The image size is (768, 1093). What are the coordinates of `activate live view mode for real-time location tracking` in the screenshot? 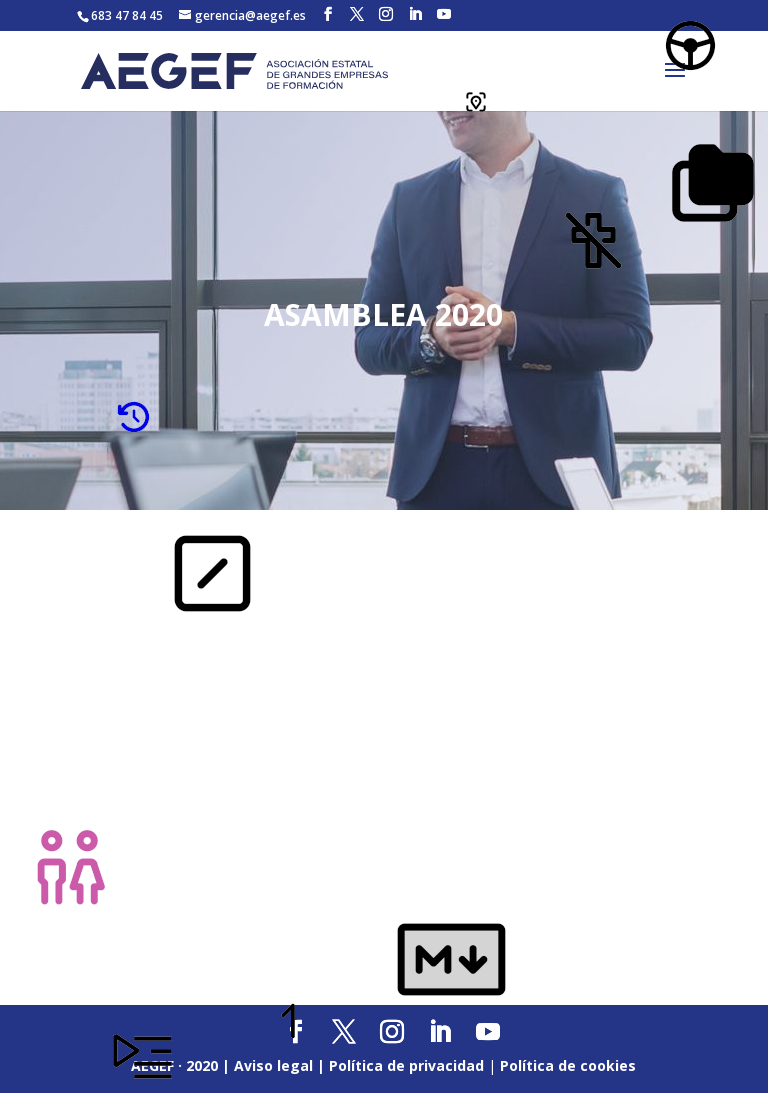 It's located at (476, 102).